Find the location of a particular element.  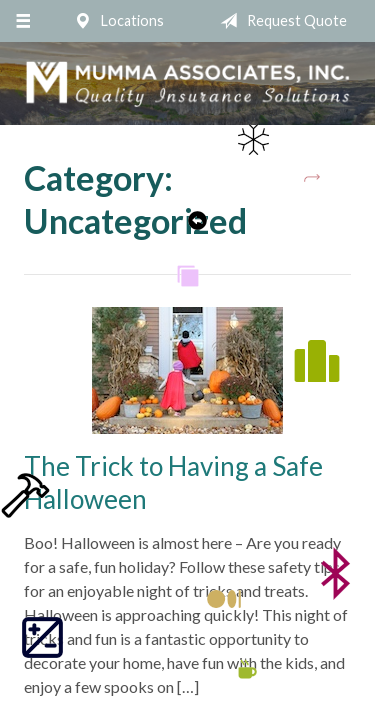

access build or developer tools is located at coordinates (25, 495).